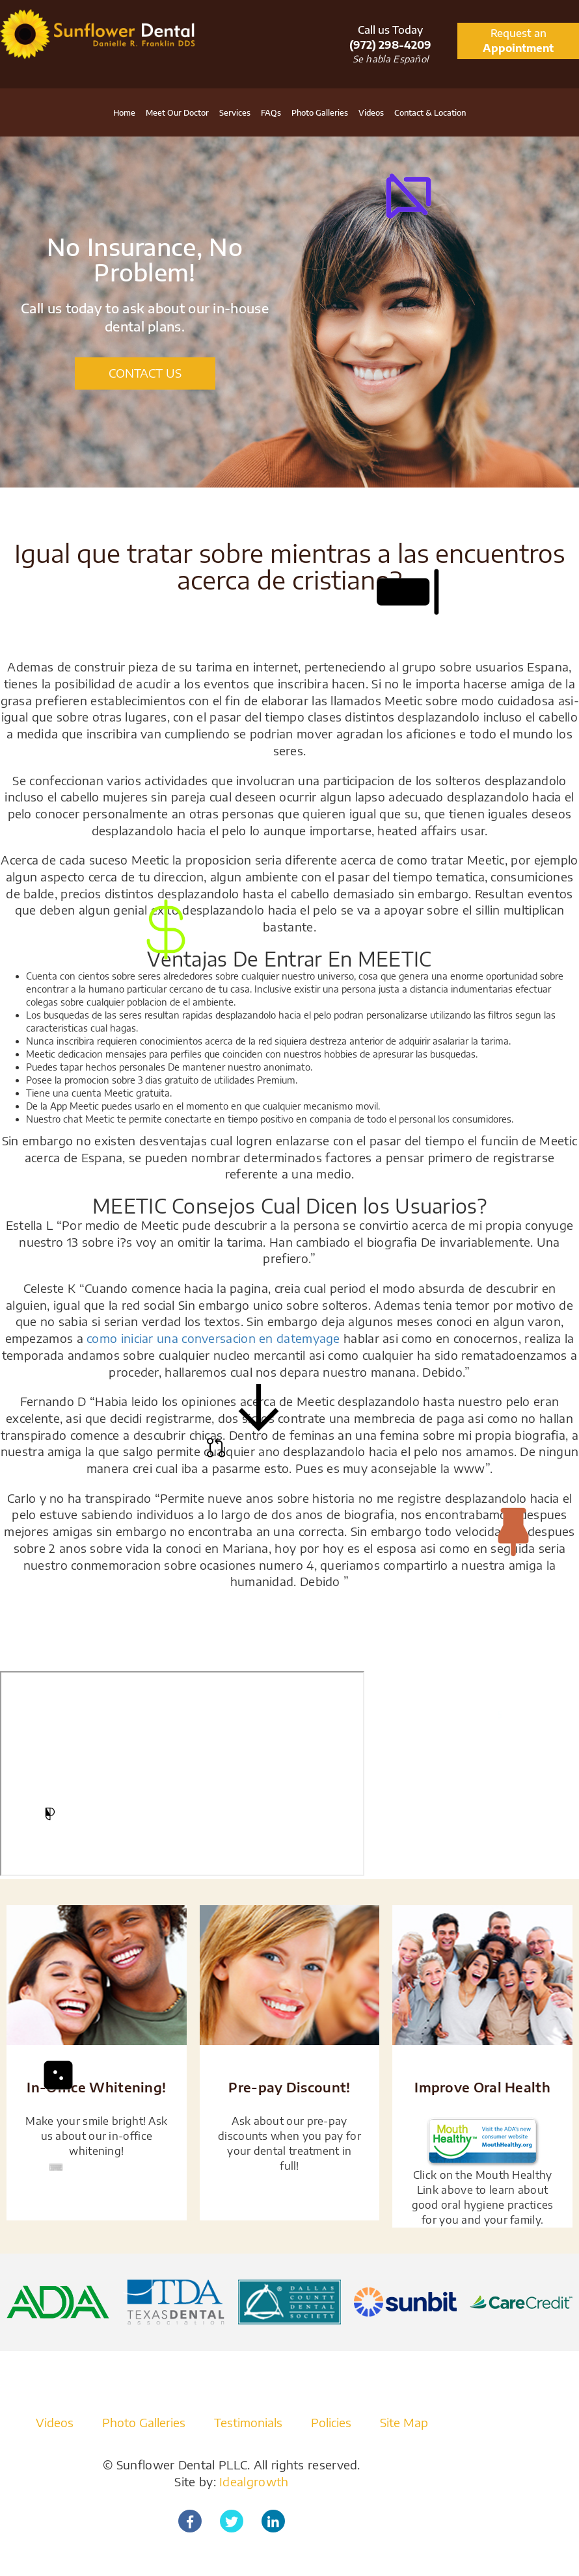  Describe the element at coordinates (409, 592) in the screenshot. I see `align content to the right` at that location.